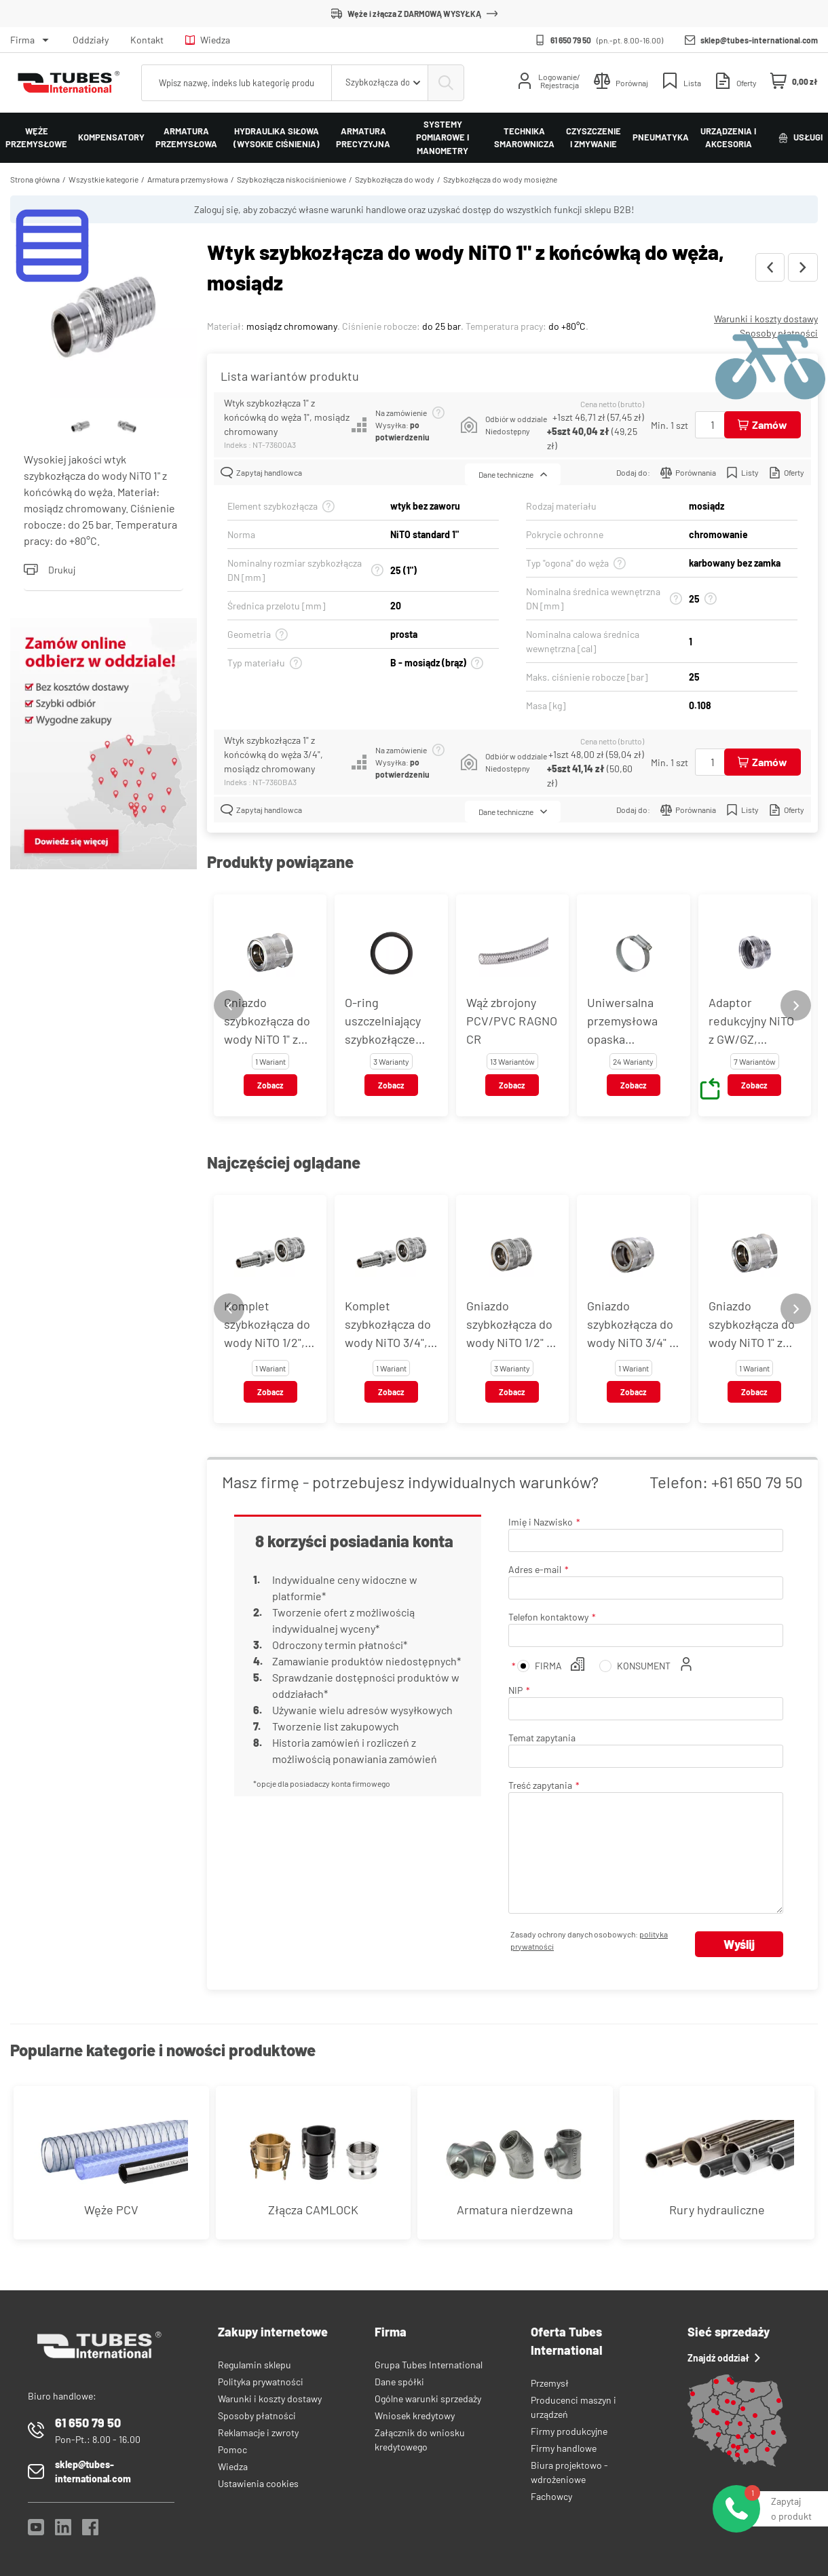 The height and width of the screenshot is (2576, 828). Describe the element at coordinates (52, 246) in the screenshot. I see `switch to list view` at that location.